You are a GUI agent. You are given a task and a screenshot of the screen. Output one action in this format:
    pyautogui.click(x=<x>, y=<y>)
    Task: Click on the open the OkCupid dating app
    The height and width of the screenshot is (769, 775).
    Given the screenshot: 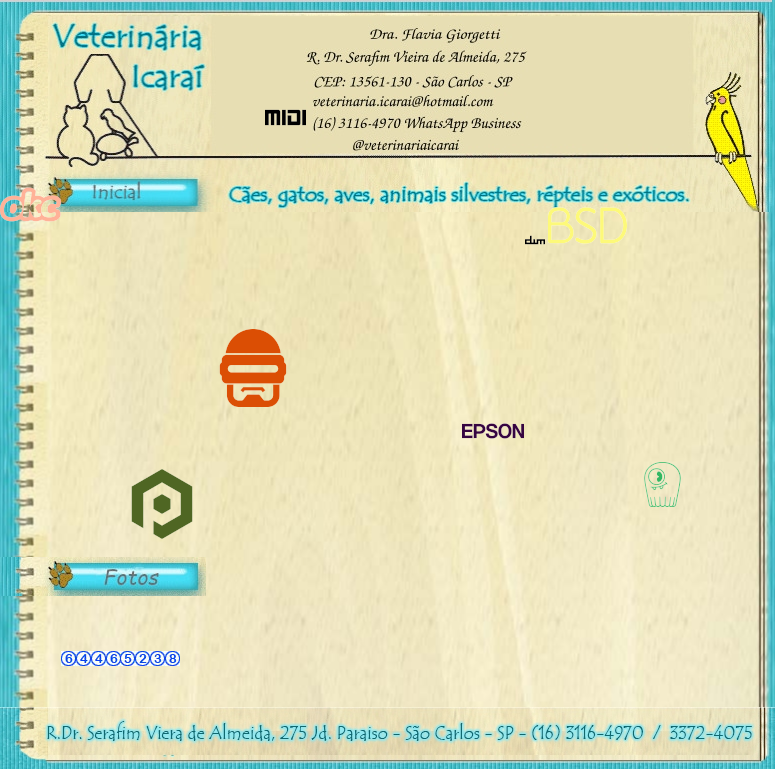 What is the action you would take?
    pyautogui.click(x=30, y=204)
    